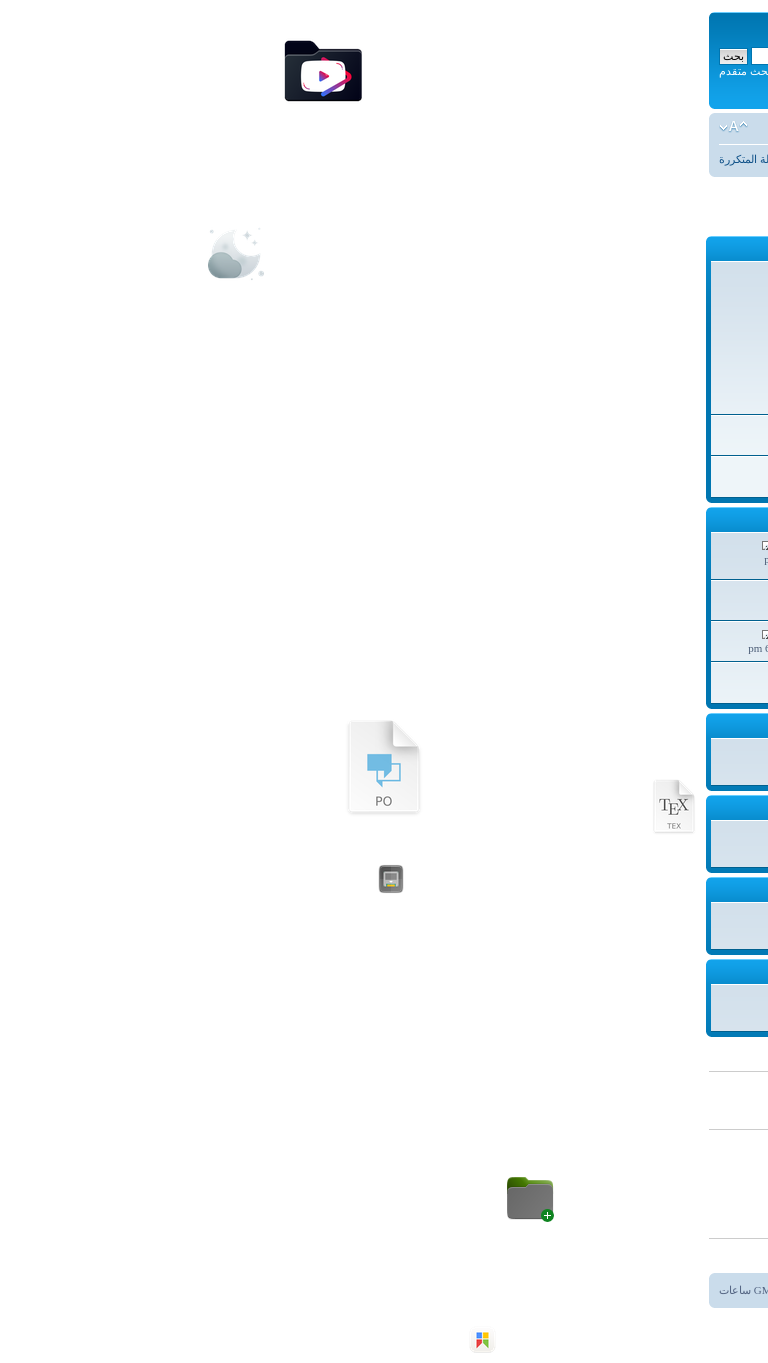 This screenshot has width=768, height=1363. What do you see at coordinates (530, 1198) in the screenshot?
I see `create a new folder` at bounding box center [530, 1198].